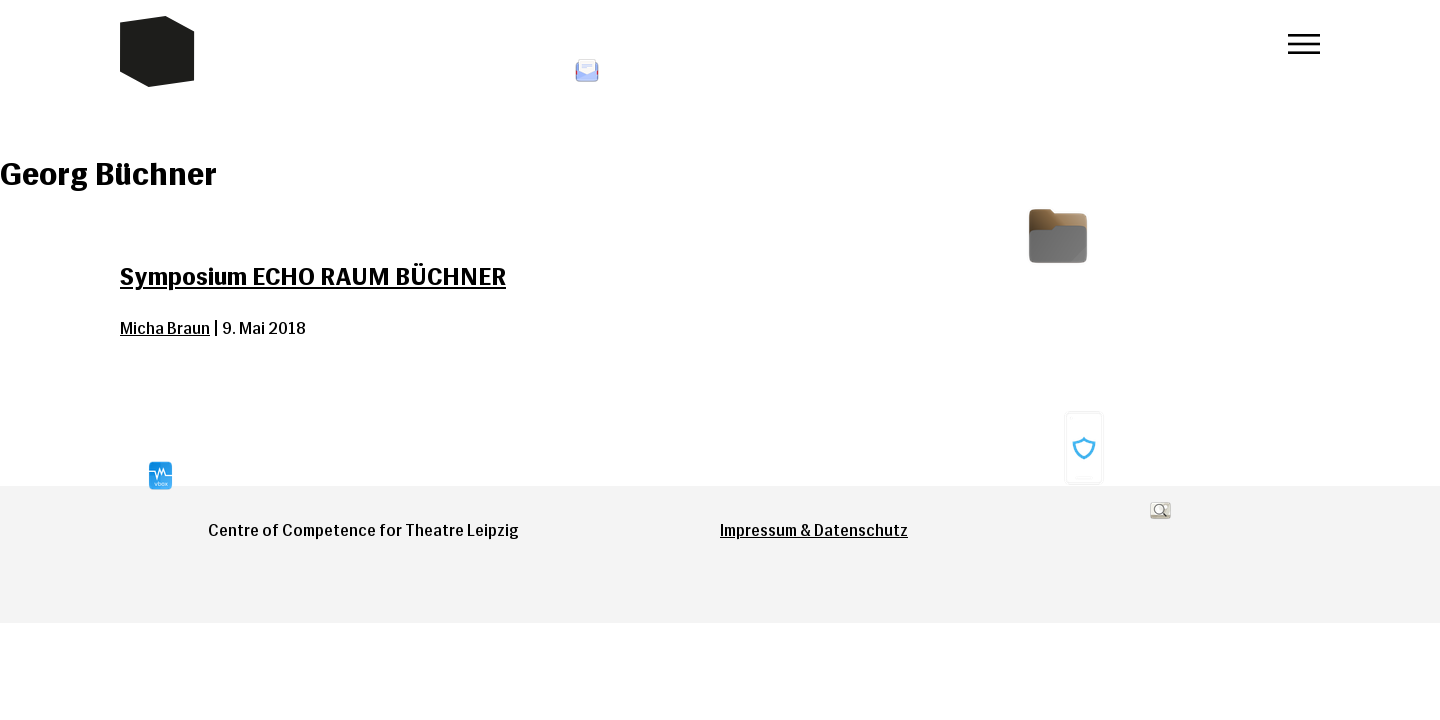  Describe the element at coordinates (160, 475) in the screenshot. I see `virtualbox virtual machine configuration file` at that location.